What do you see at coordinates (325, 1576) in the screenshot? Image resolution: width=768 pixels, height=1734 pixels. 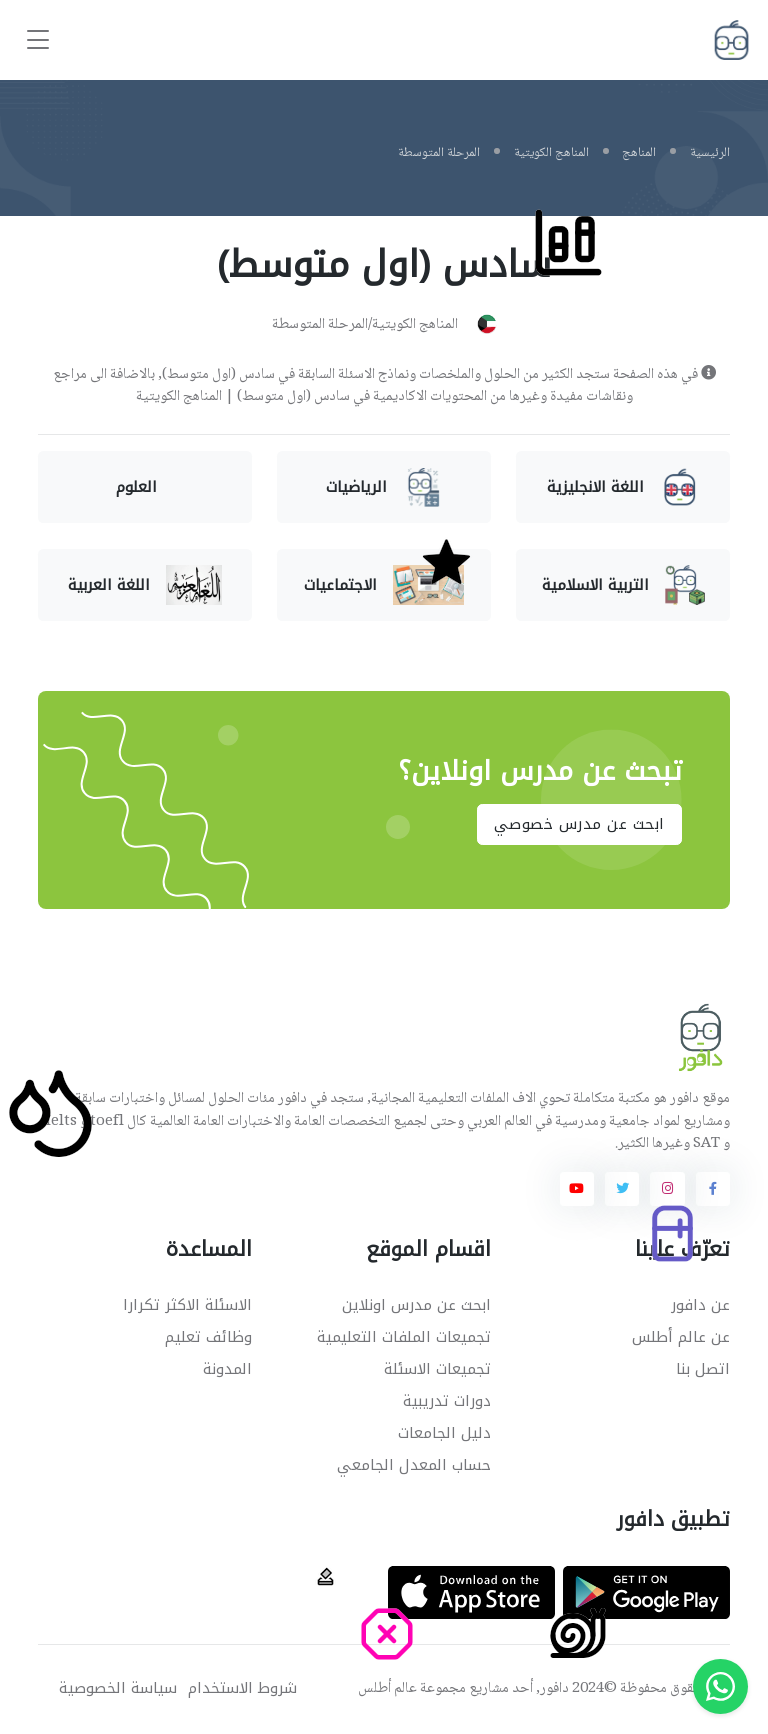 I see `cast your vote or submit a ballot` at bounding box center [325, 1576].